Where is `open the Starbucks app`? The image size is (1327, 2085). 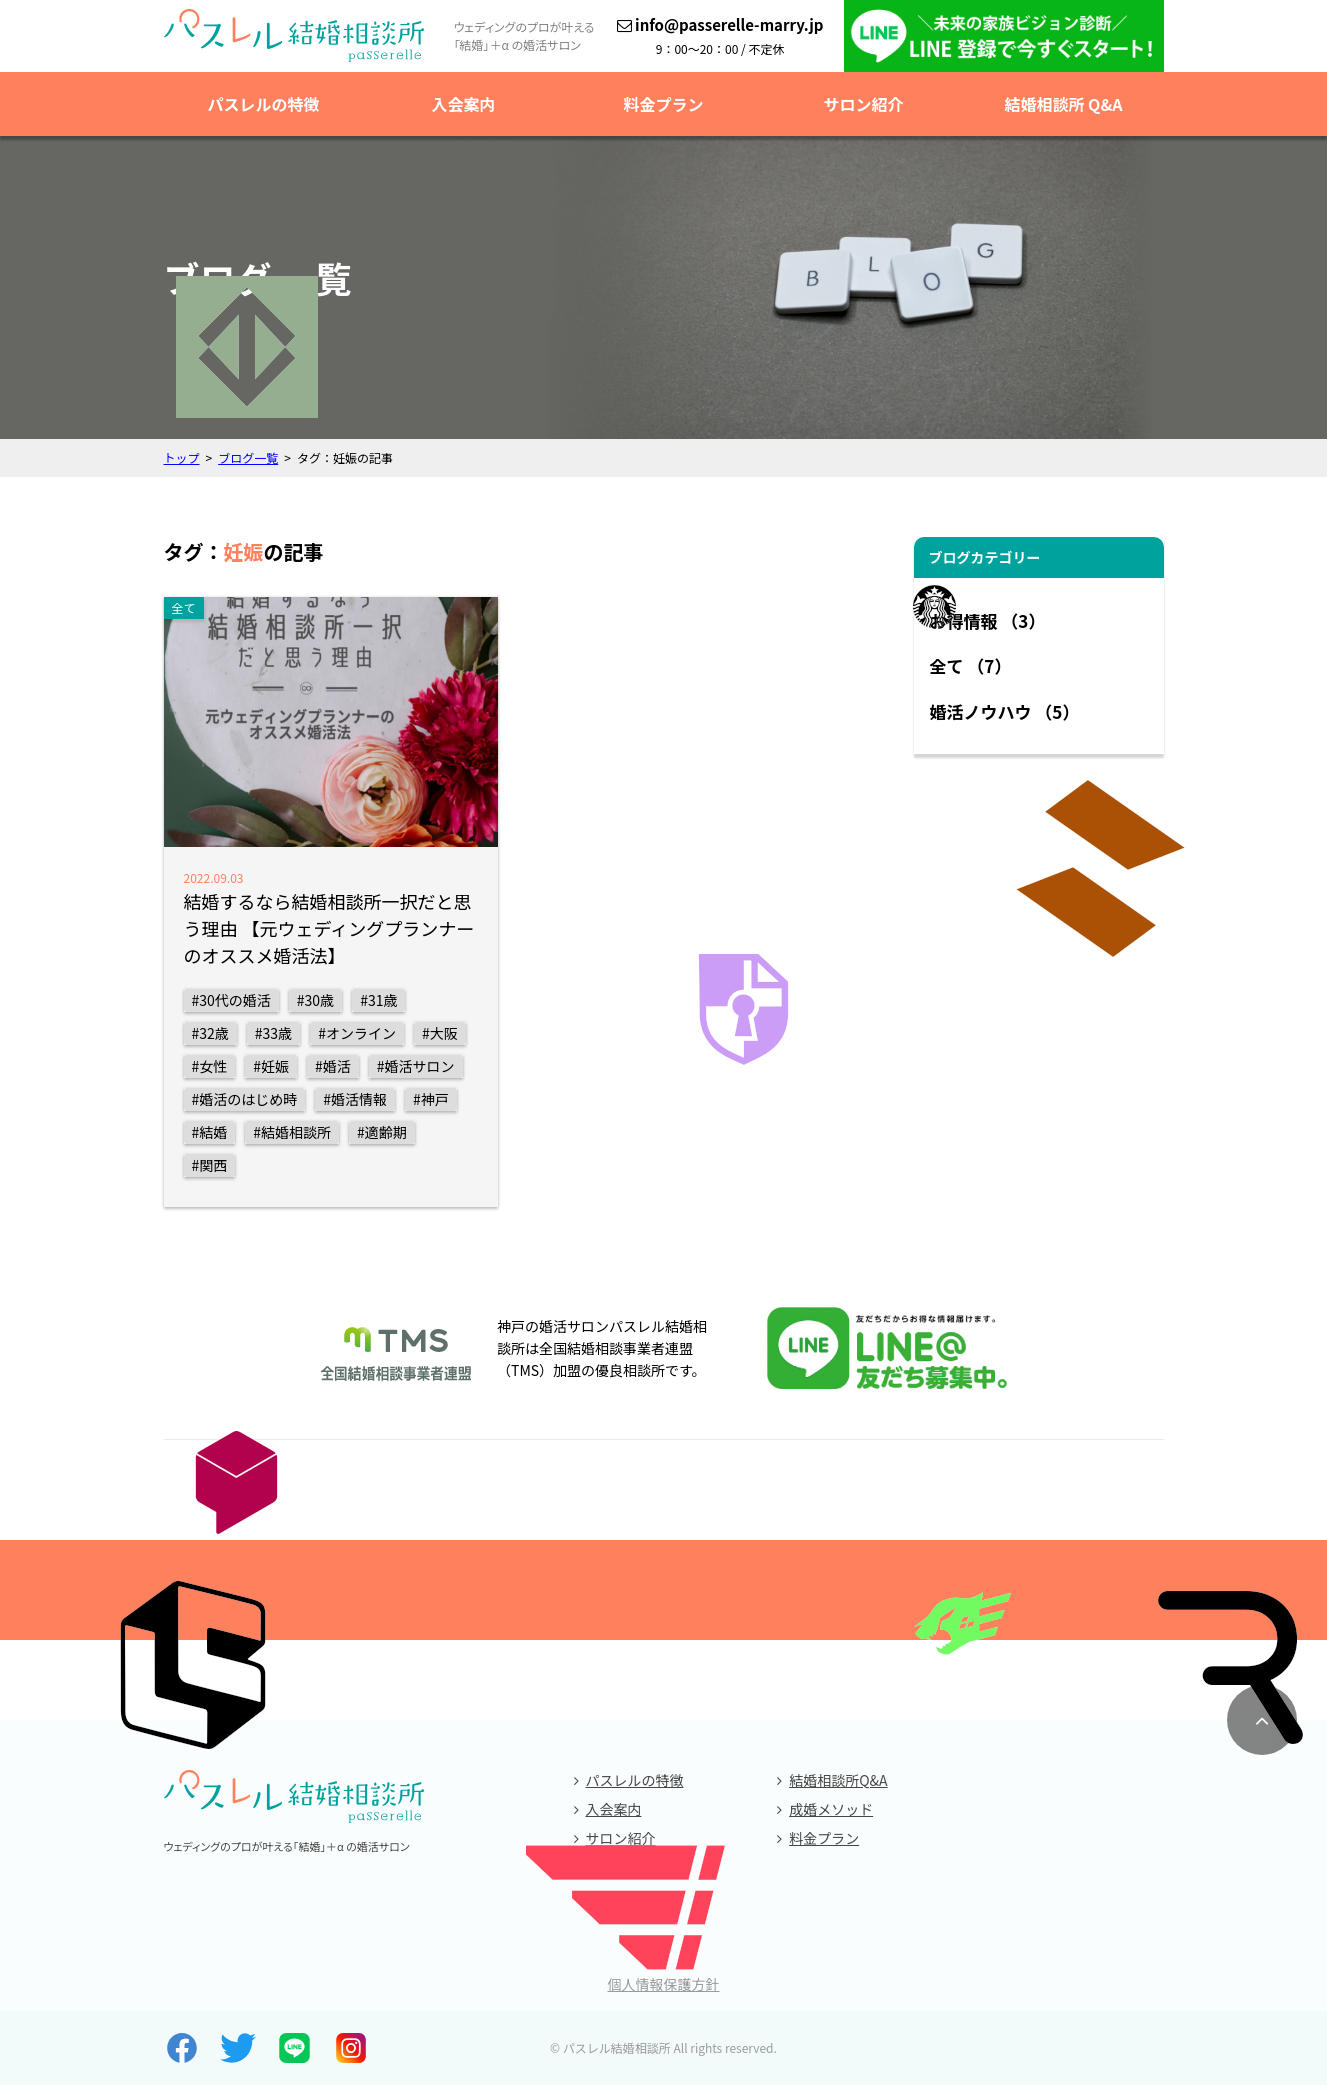 open the Starbucks app is located at coordinates (934, 606).